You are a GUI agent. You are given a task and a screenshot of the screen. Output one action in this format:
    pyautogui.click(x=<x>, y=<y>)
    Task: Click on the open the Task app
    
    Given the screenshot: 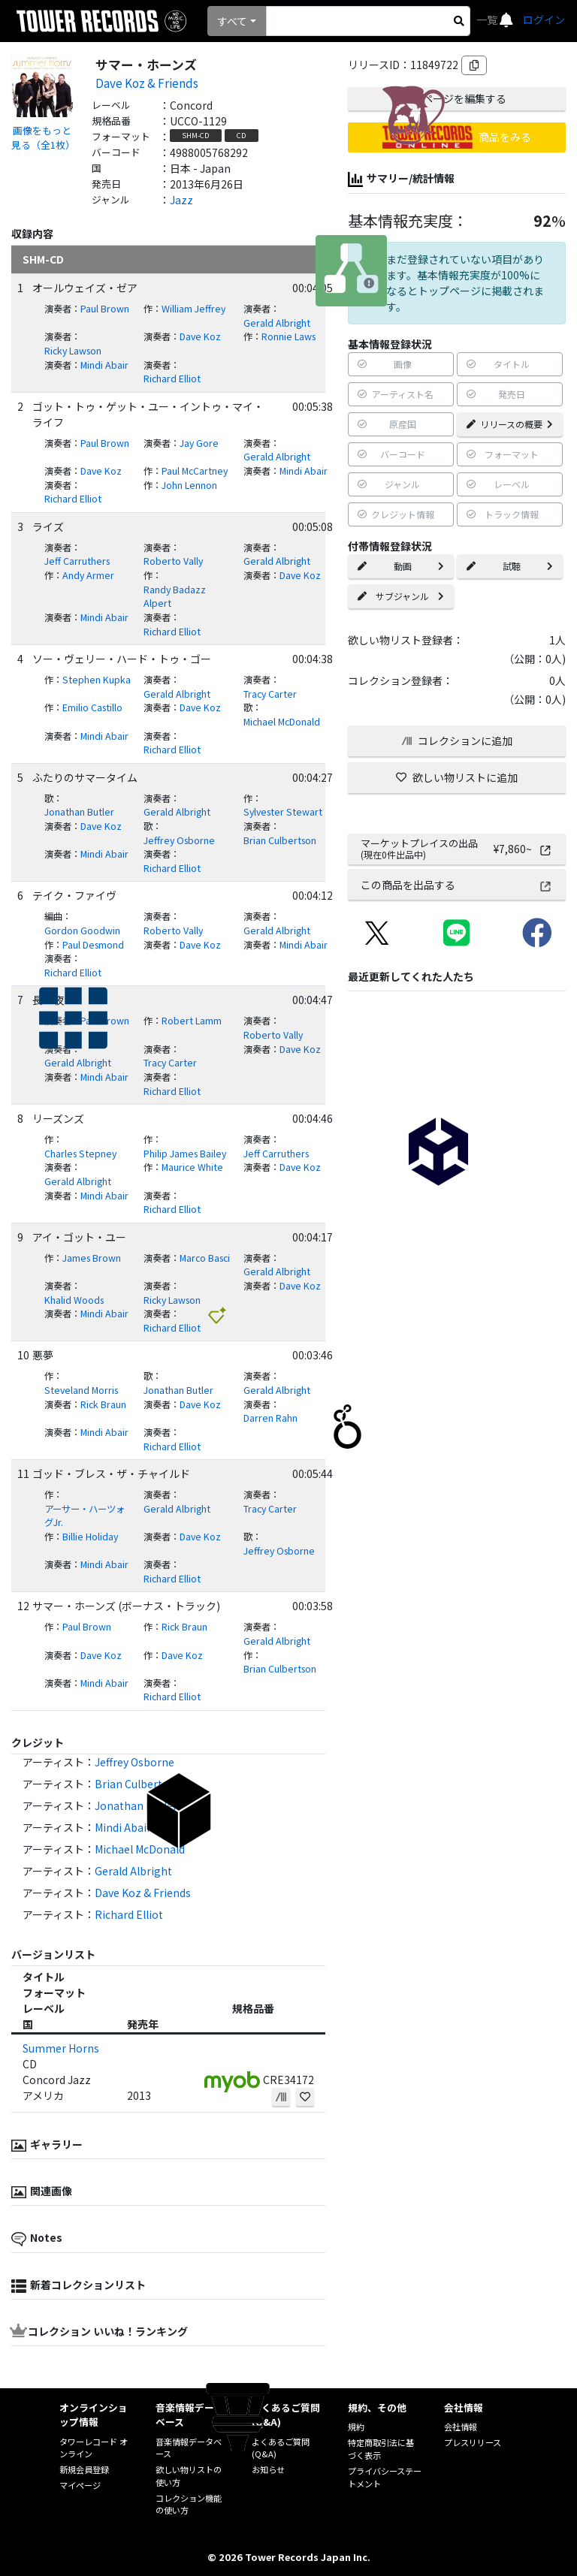 What is the action you would take?
    pyautogui.click(x=179, y=1811)
    